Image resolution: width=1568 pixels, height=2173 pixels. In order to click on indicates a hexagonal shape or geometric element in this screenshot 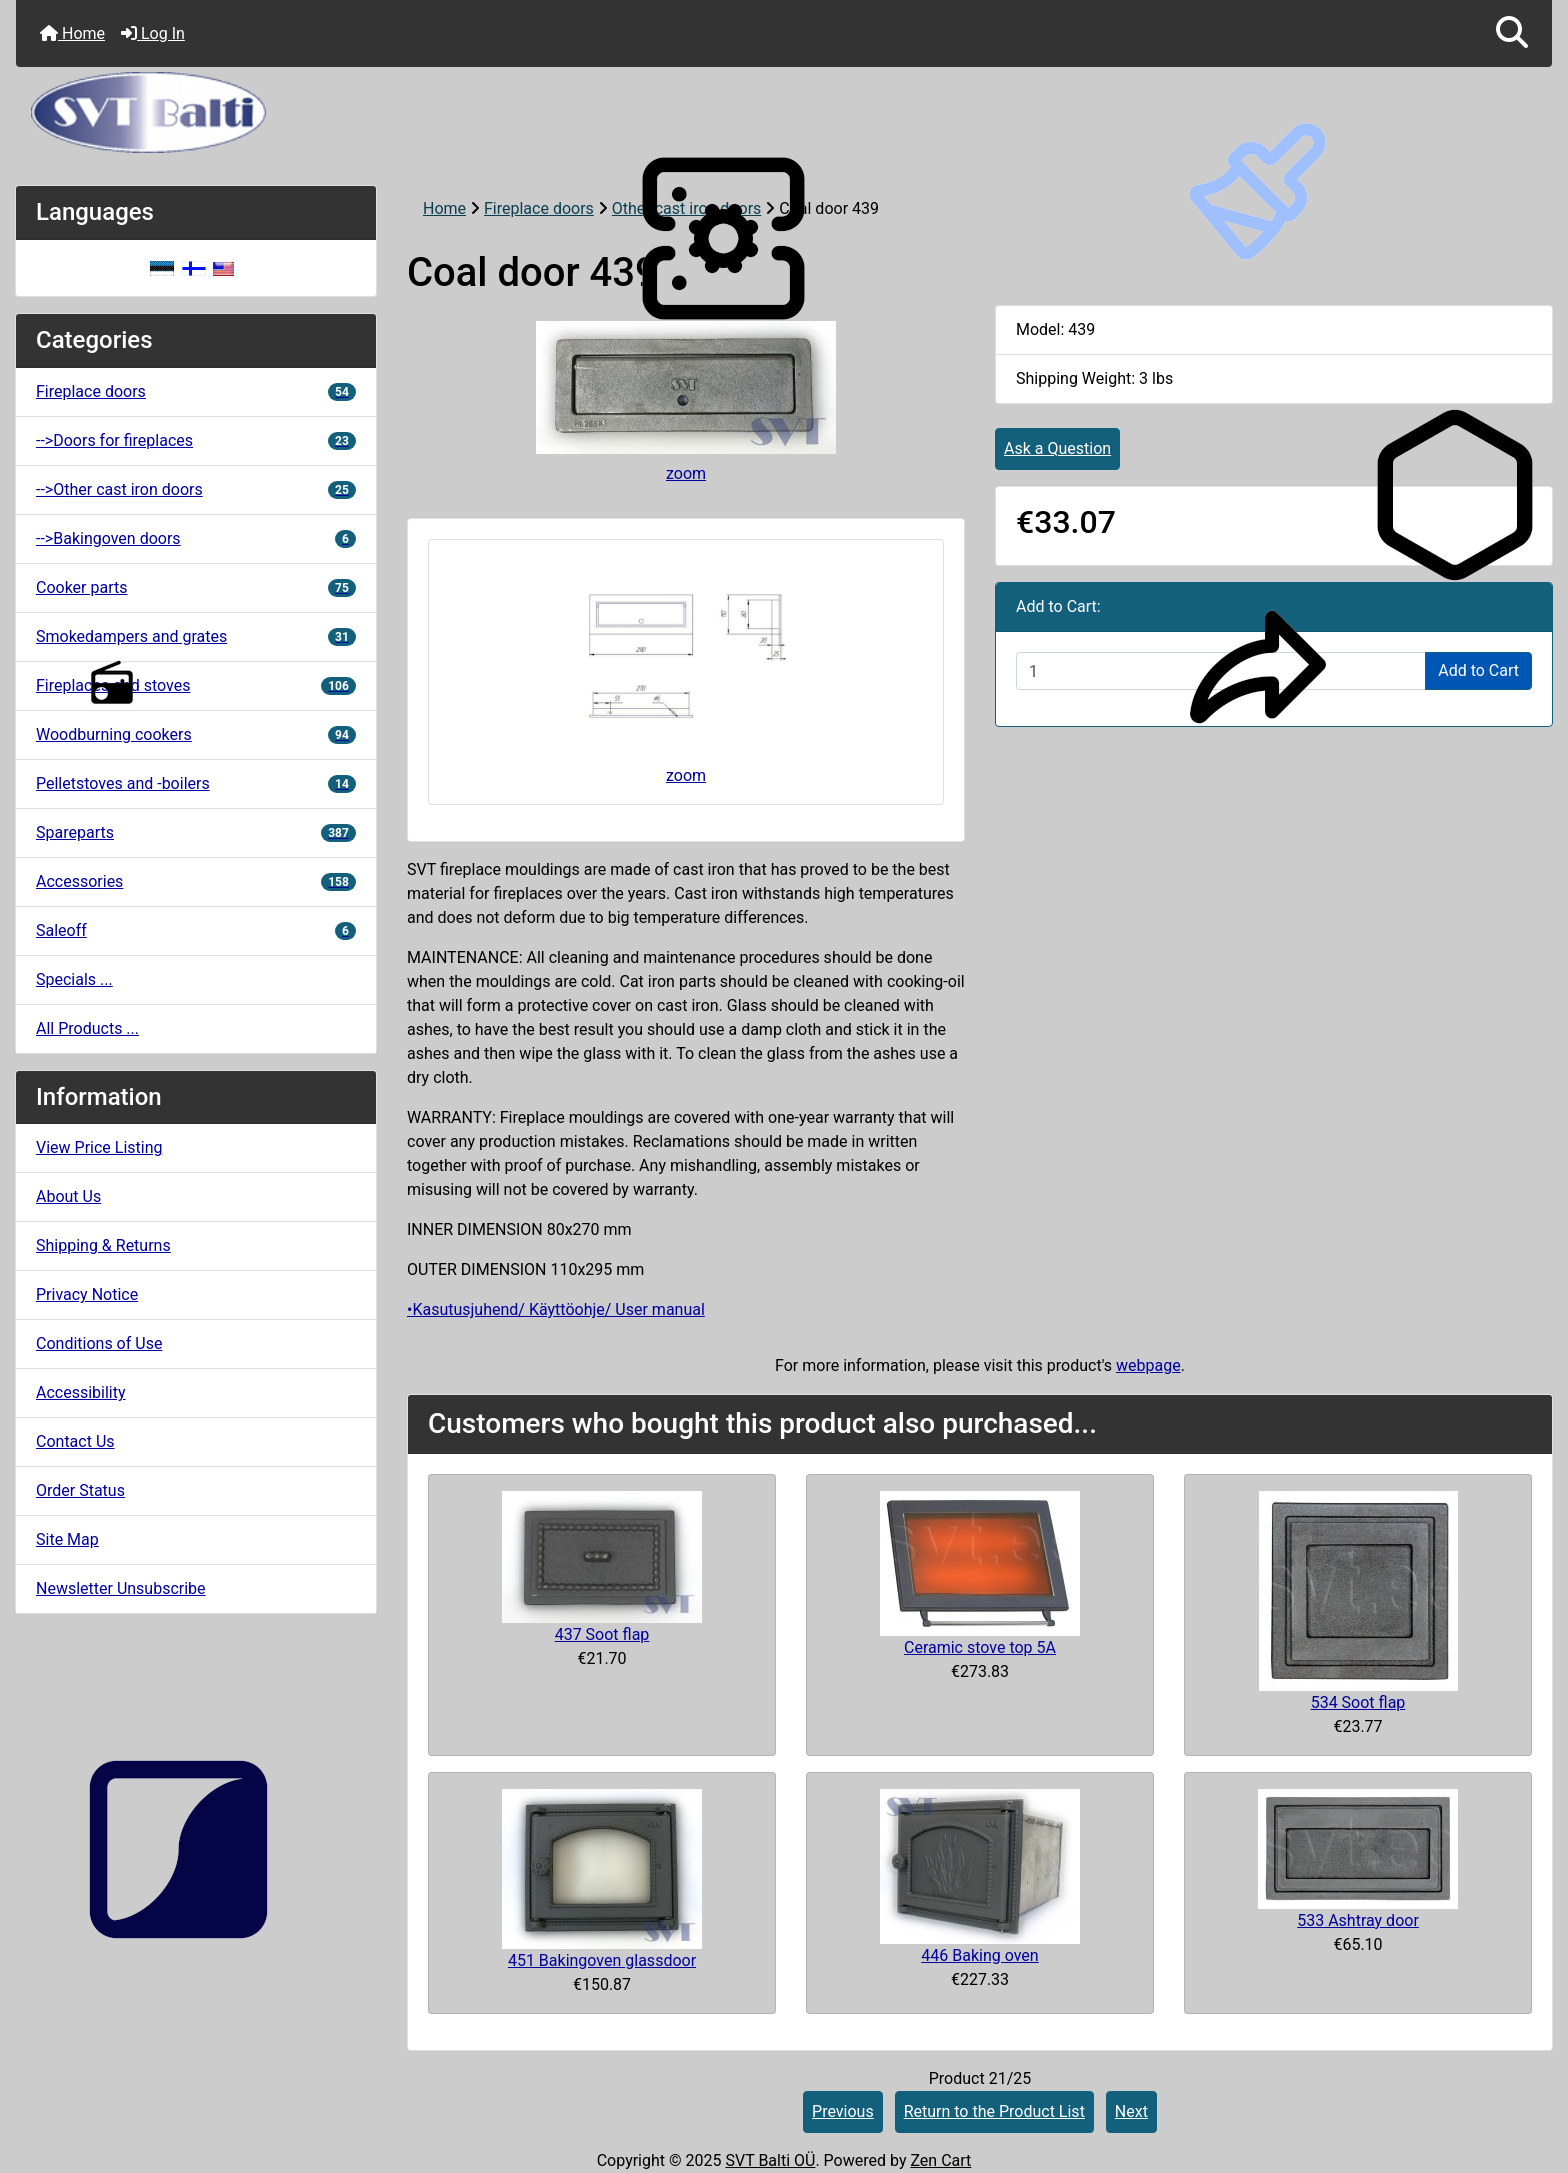, I will do `click(1455, 495)`.